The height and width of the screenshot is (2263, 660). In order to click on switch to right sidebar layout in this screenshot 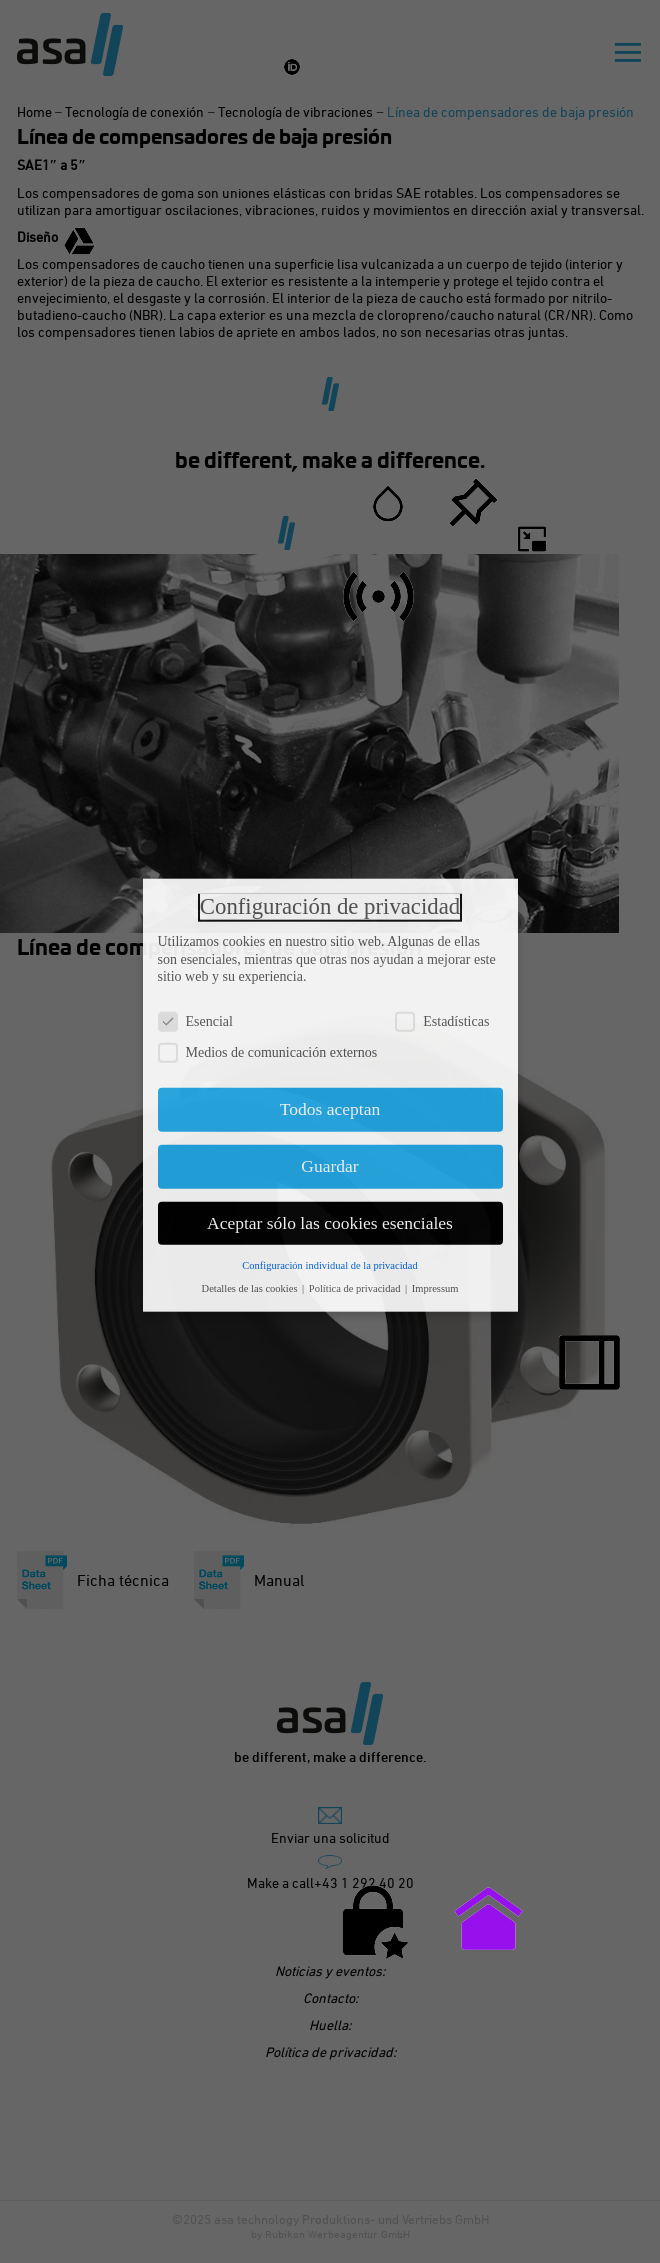, I will do `click(589, 1362)`.